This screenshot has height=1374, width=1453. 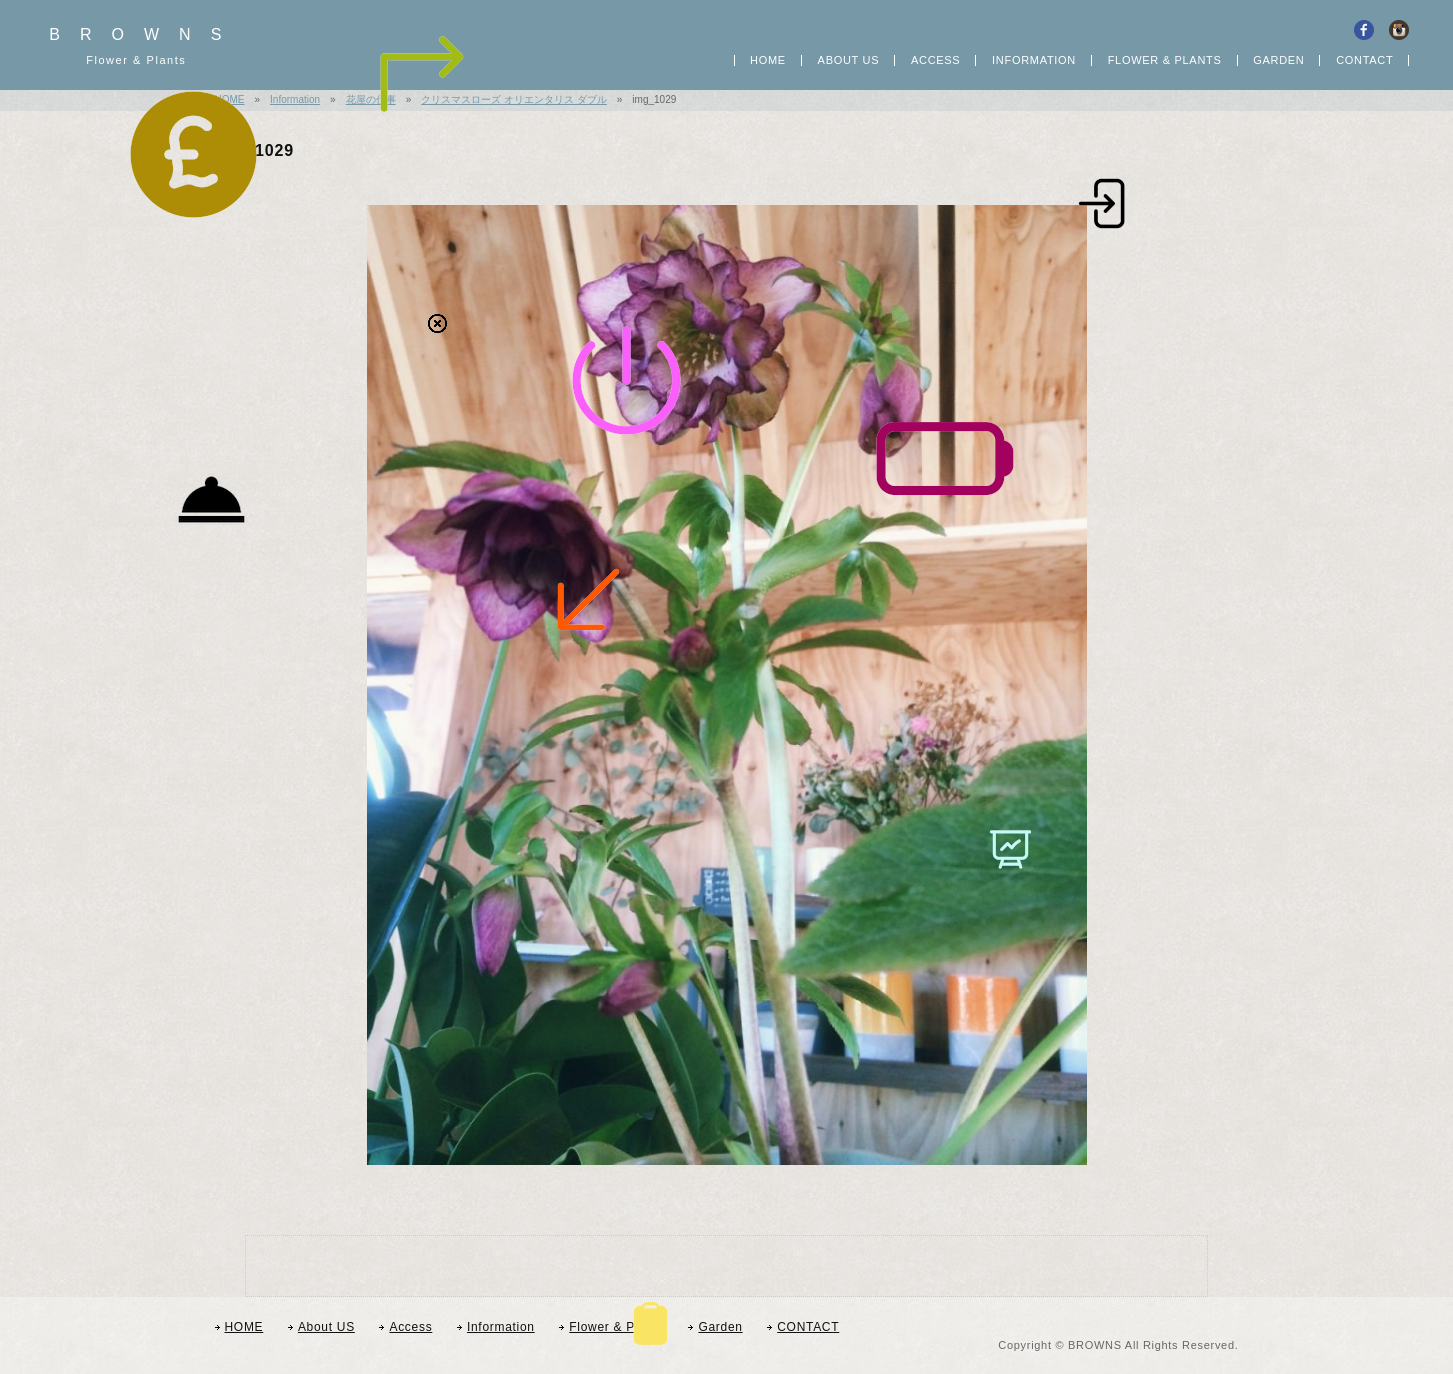 I want to click on view presentation or slideshow, so click(x=1010, y=849).